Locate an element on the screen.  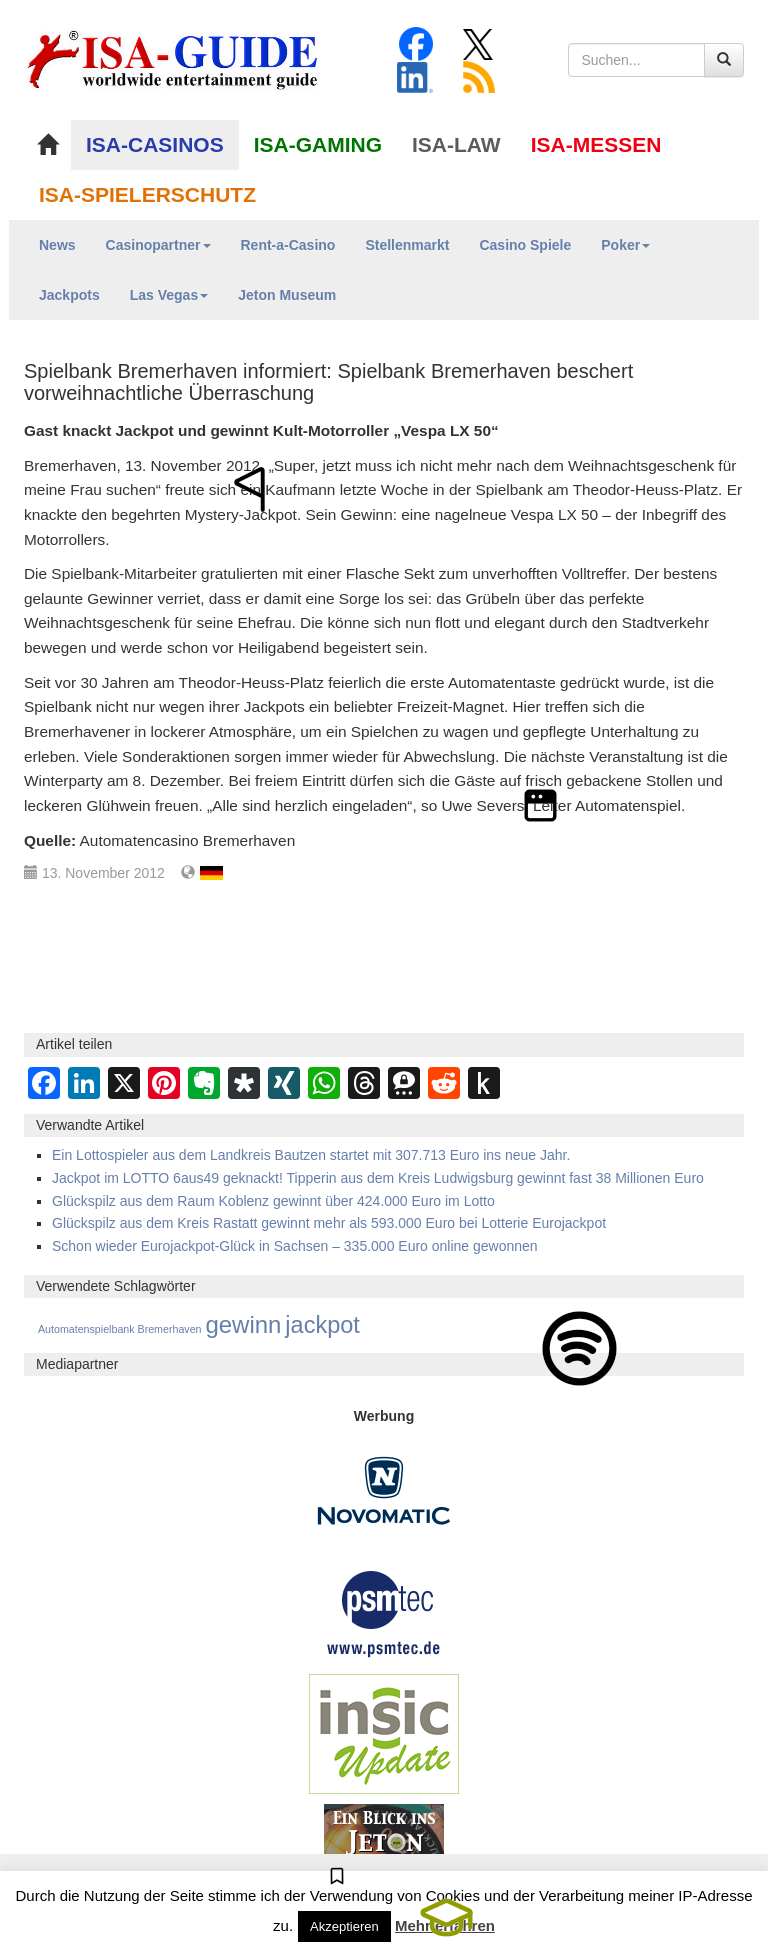
open web browser is located at coordinates (540, 805).